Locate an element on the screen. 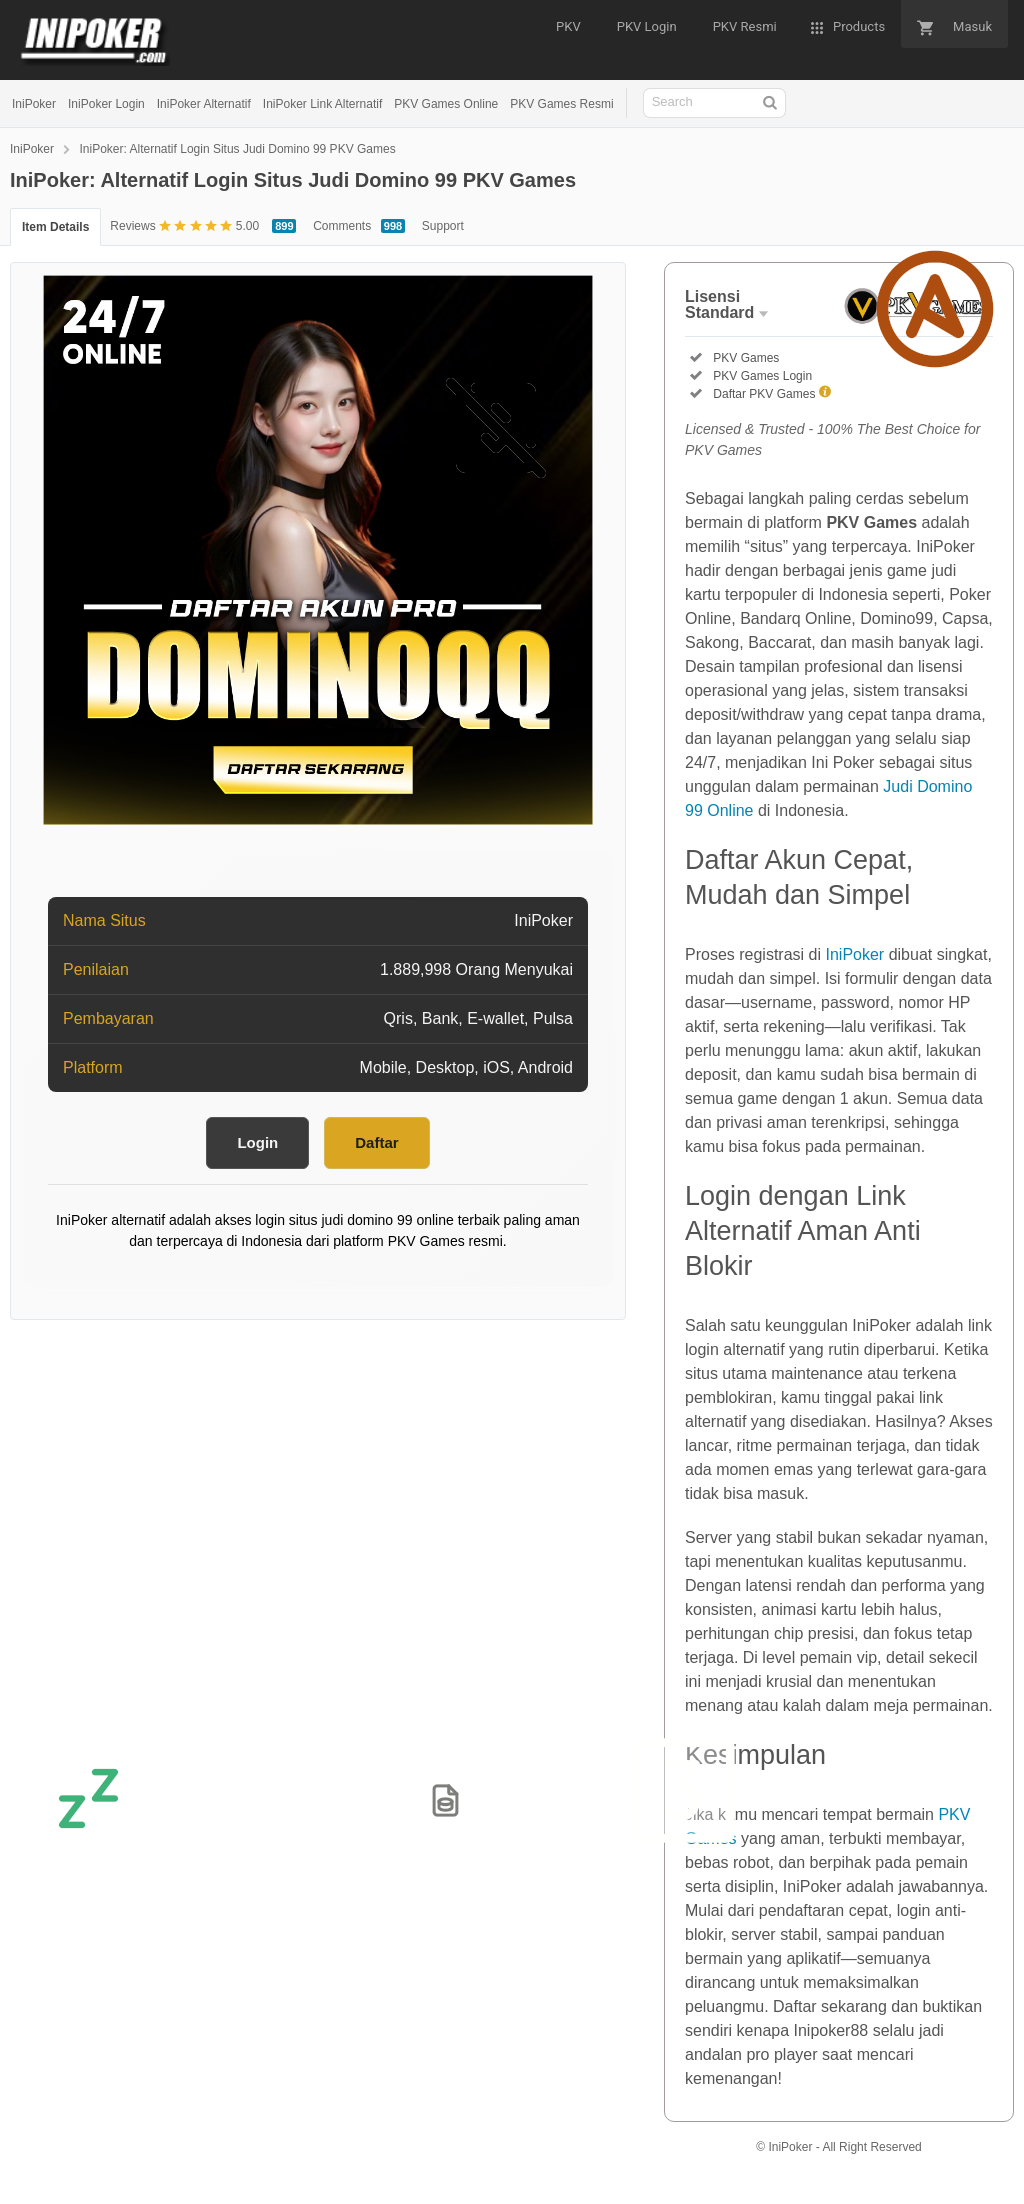 The height and width of the screenshot is (2204, 1024). ansible automation platform logo is located at coordinates (935, 309).